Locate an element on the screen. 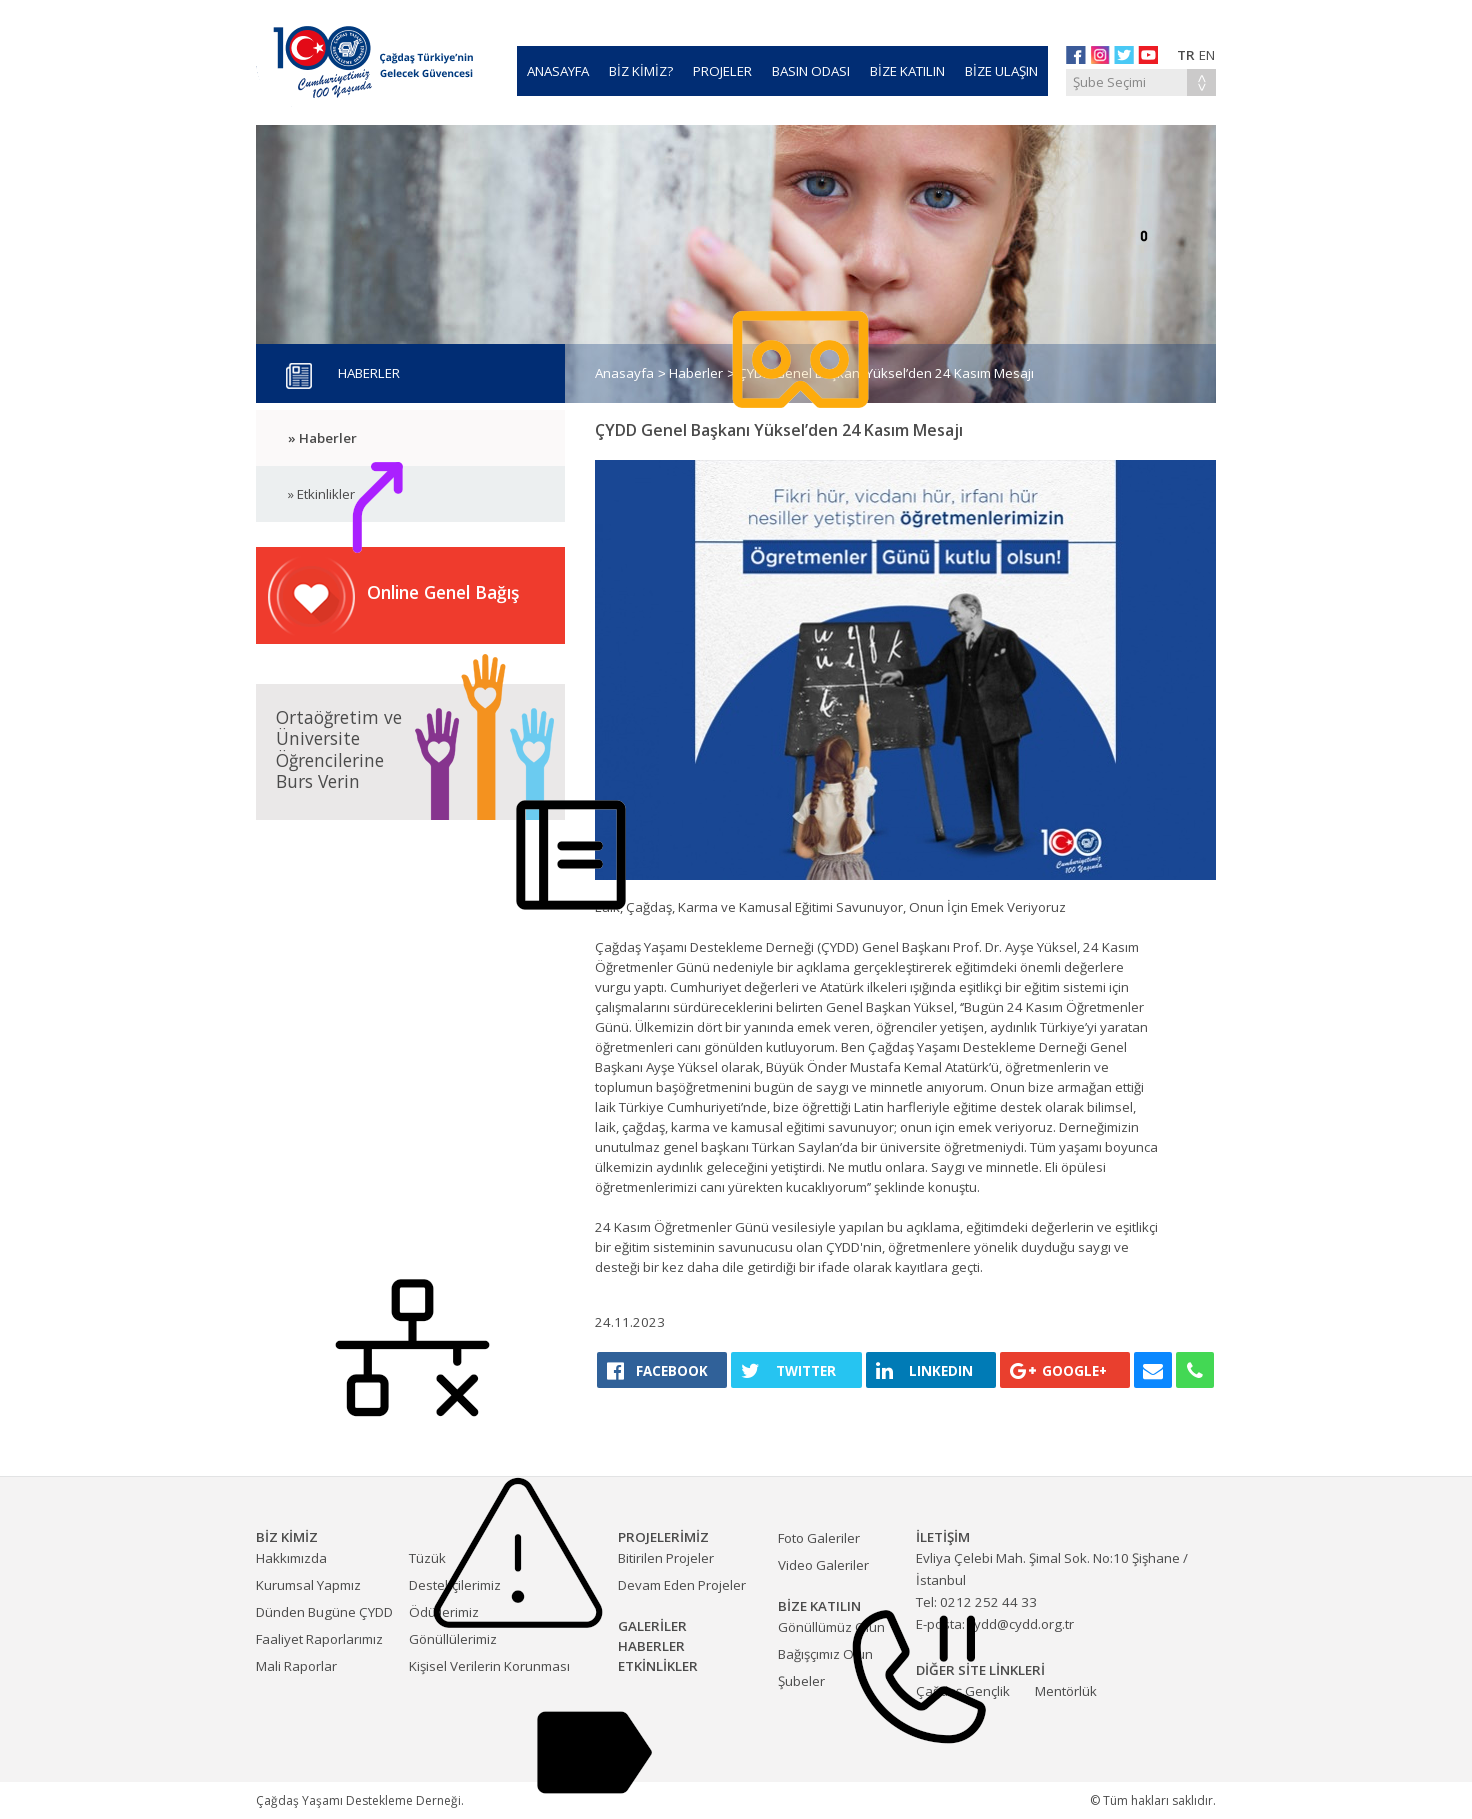 This screenshot has width=1472, height=1819. add a tag or label to an item is located at coordinates (590, 1752).